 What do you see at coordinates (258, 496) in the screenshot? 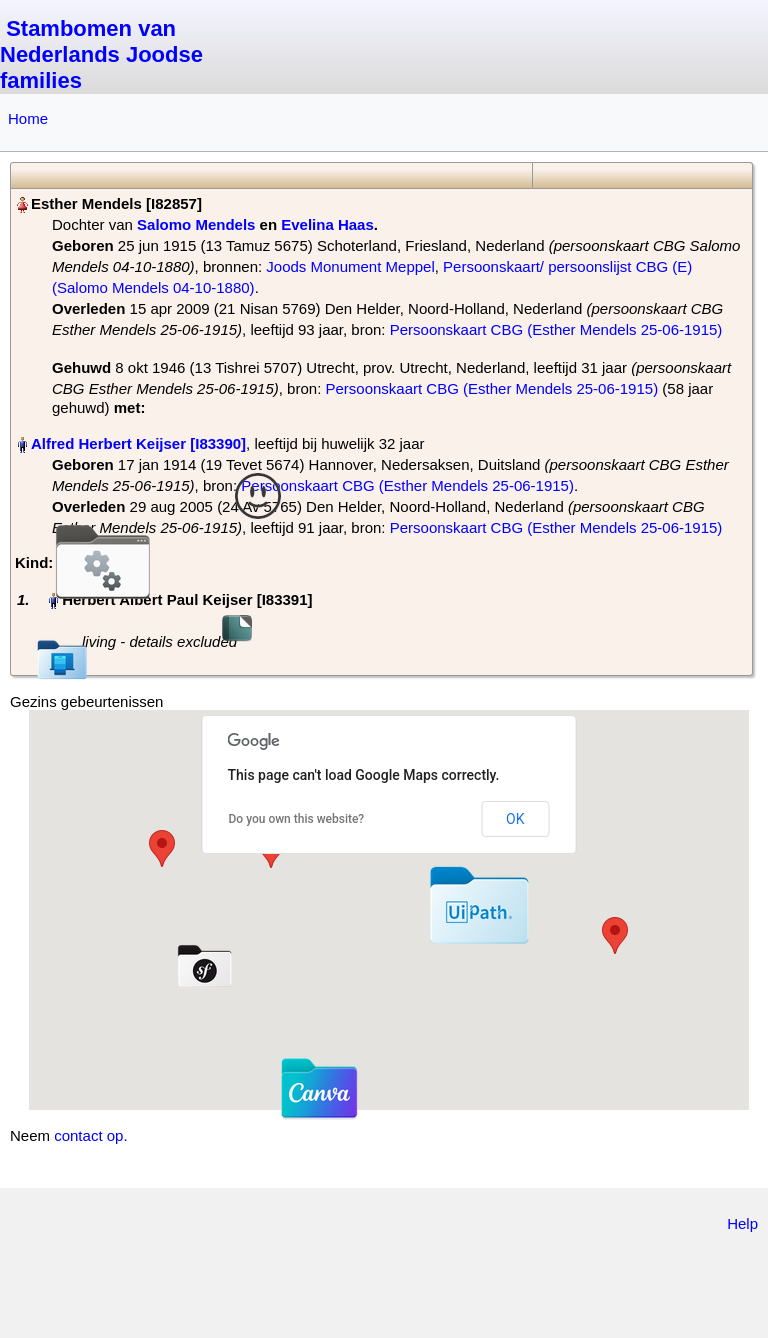
I see `access people and smiley emoji category` at bounding box center [258, 496].